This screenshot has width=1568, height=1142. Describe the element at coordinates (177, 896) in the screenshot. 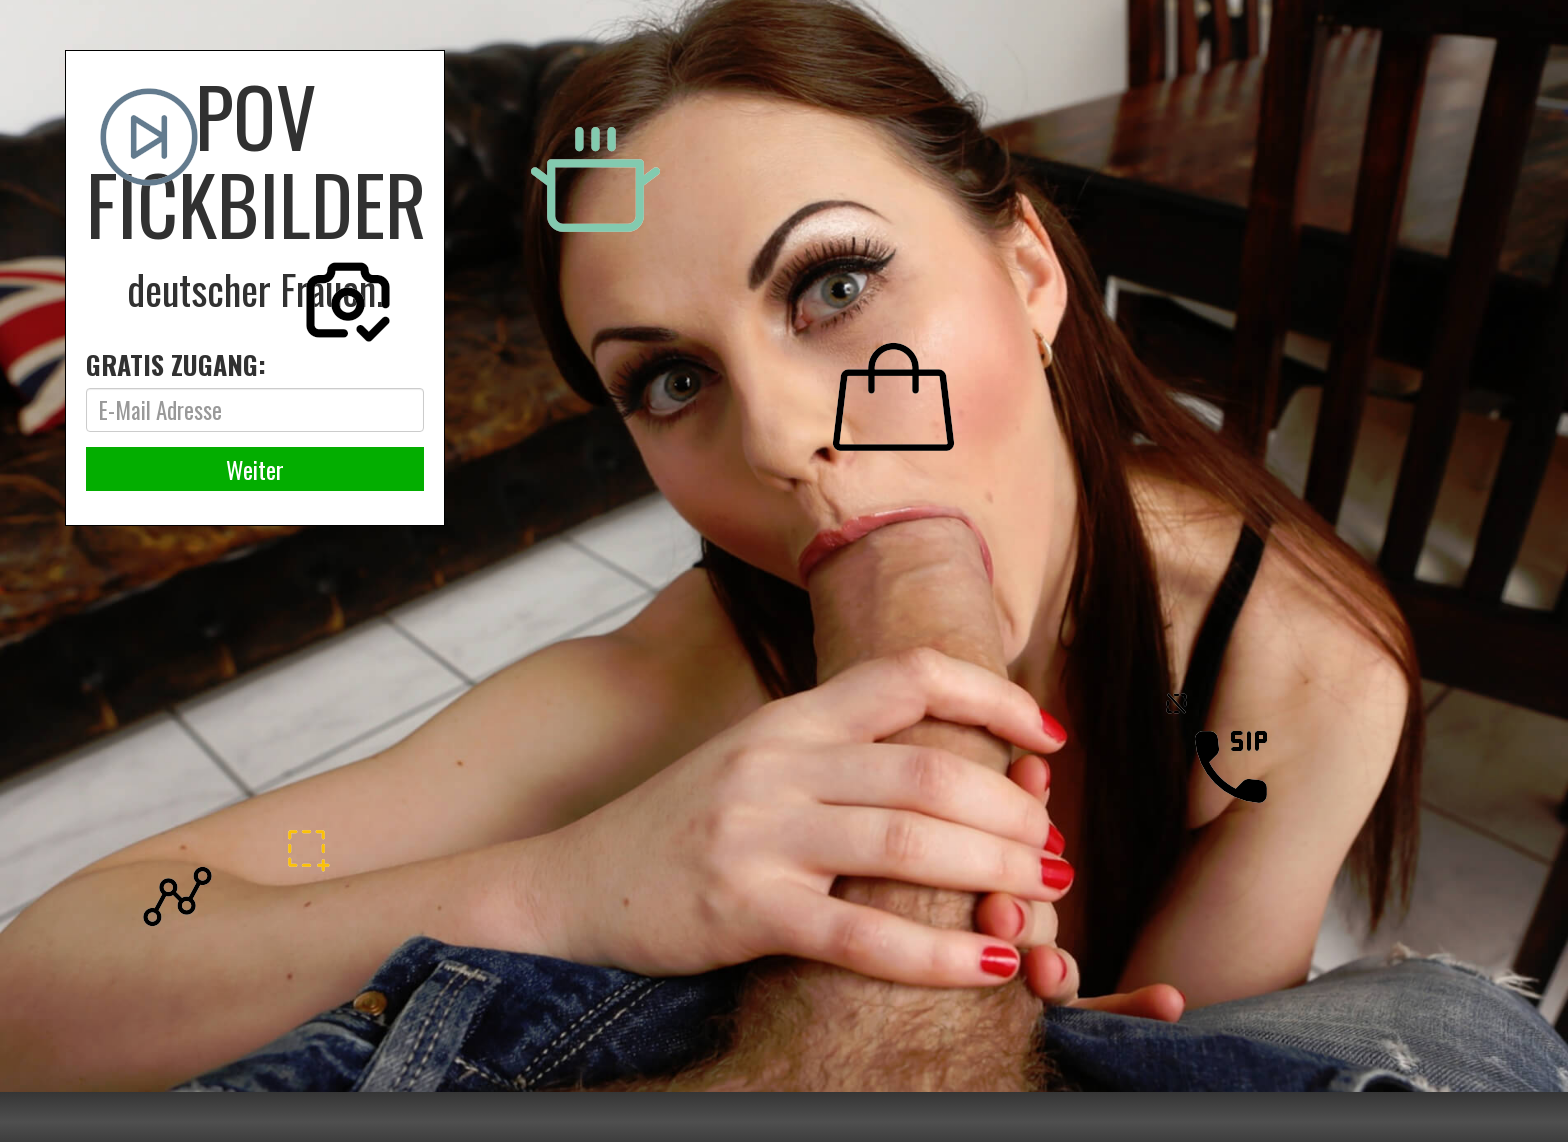

I see `view connected data points or nodes` at that location.